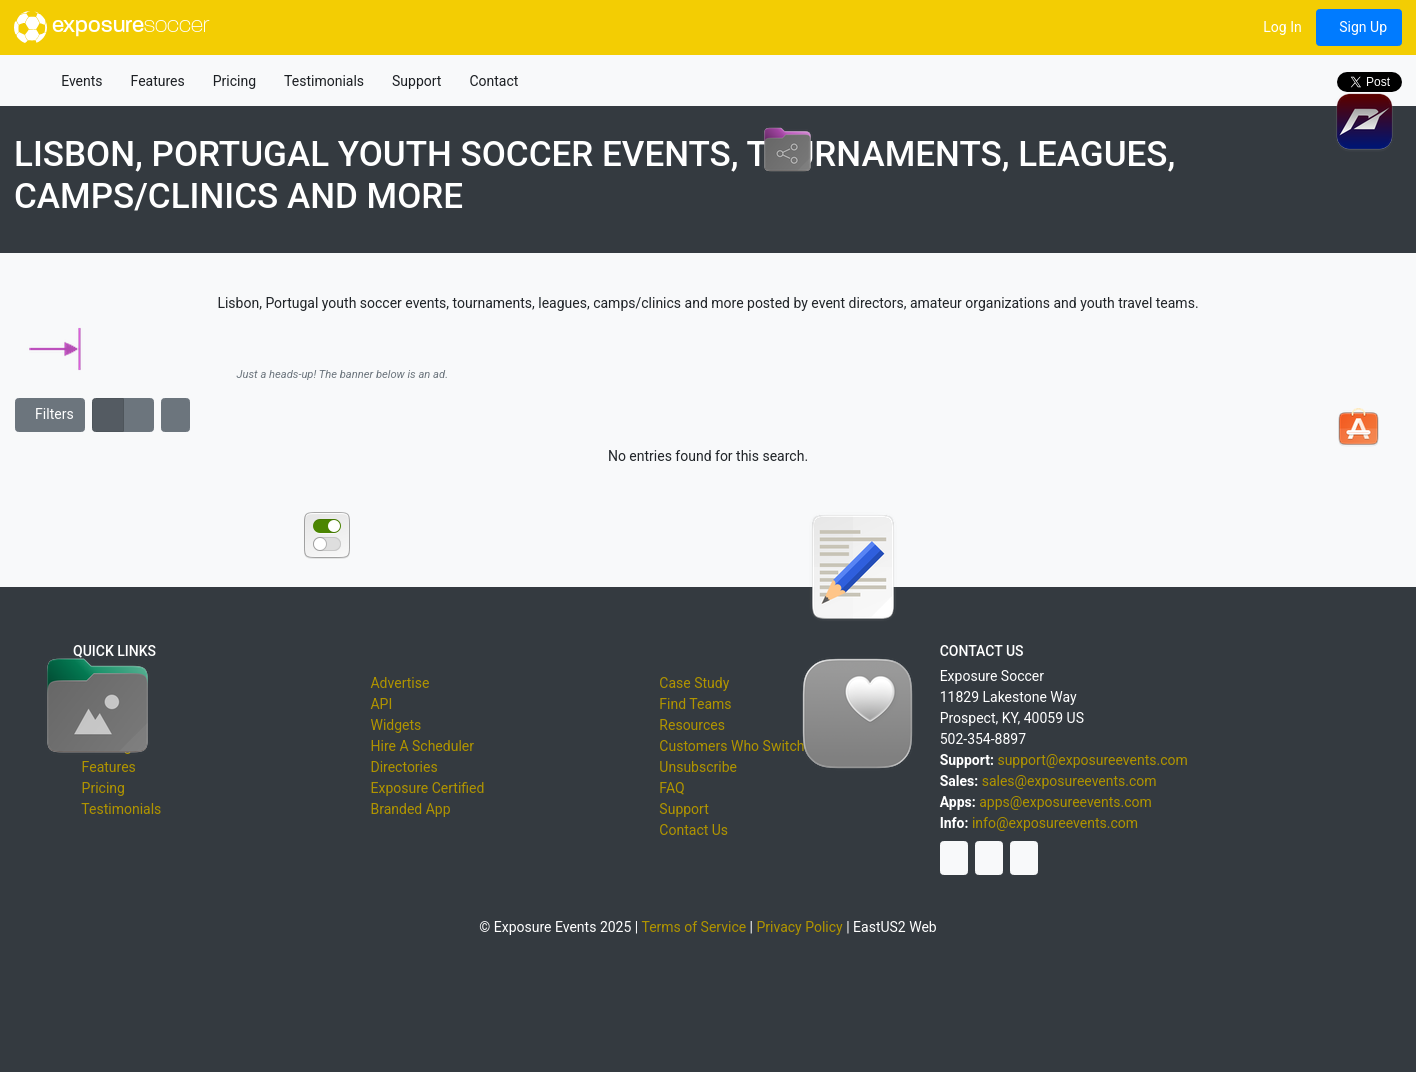 Image resolution: width=1416 pixels, height=1072 pixels. I want to click on open the Health app, so click(857, 713).